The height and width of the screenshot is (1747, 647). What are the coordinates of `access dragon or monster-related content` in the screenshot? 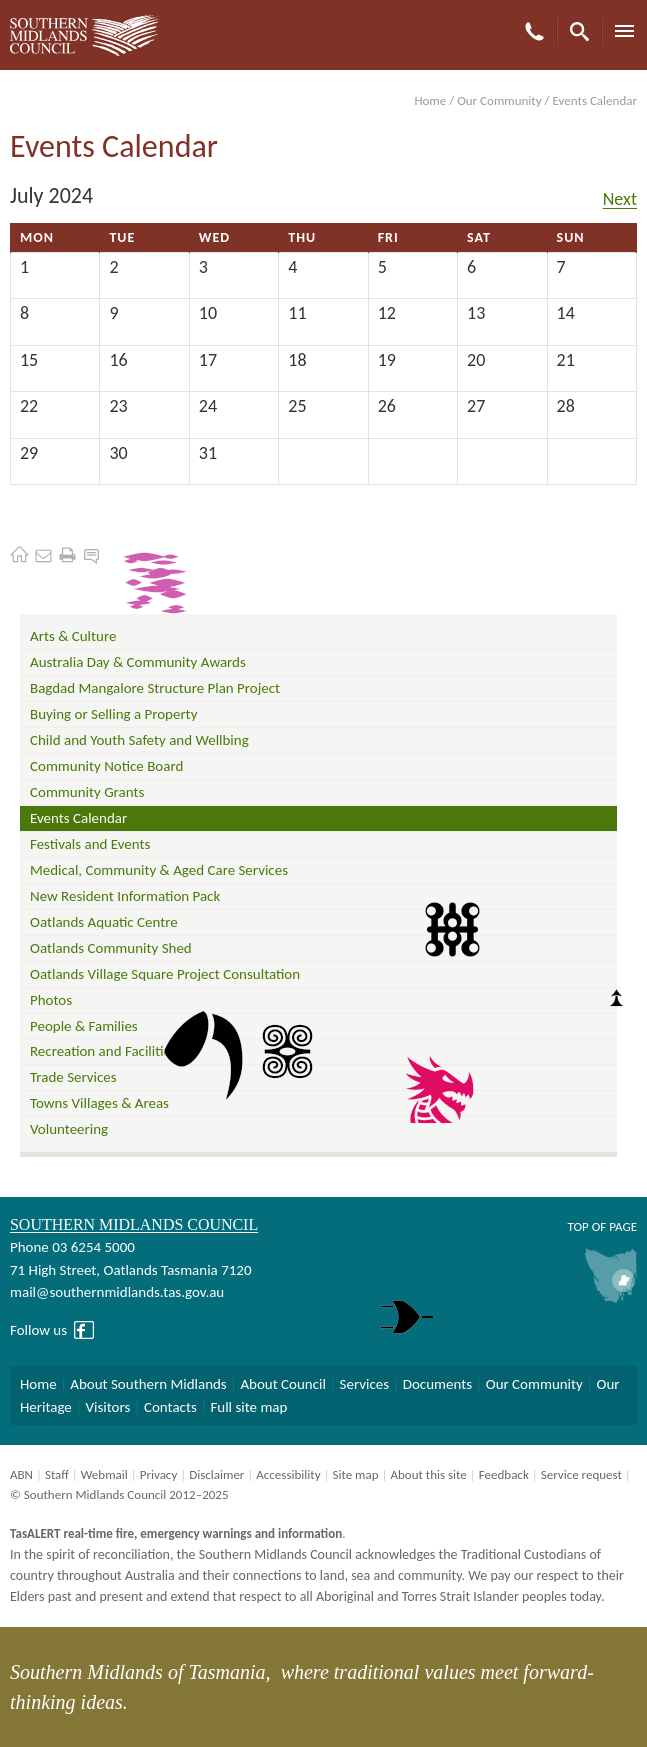 It's located at (439, 1089).